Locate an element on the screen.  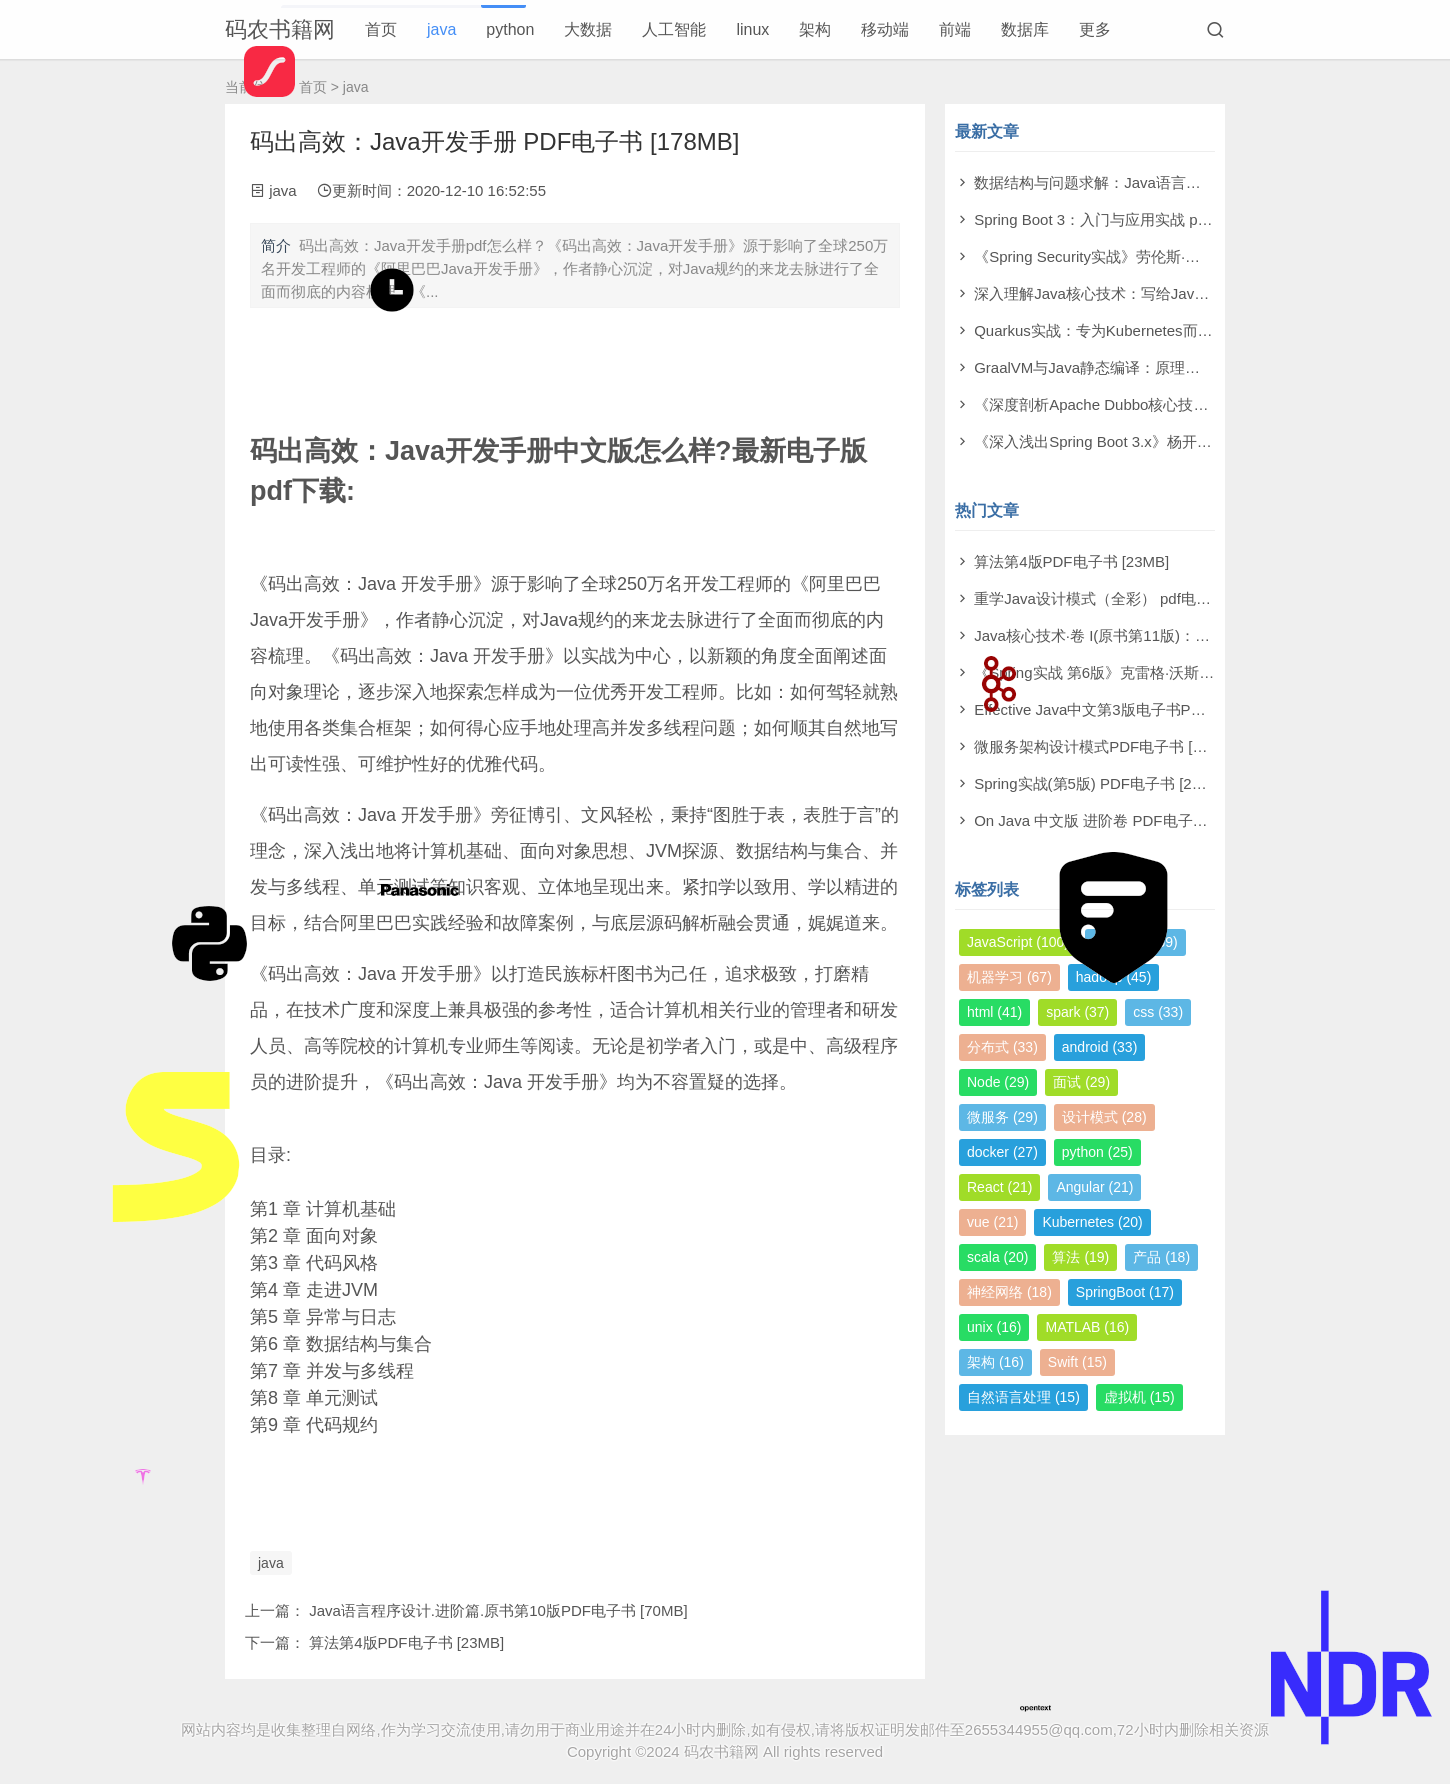
OpenText company logo is located at coordinates (1035, 1708).